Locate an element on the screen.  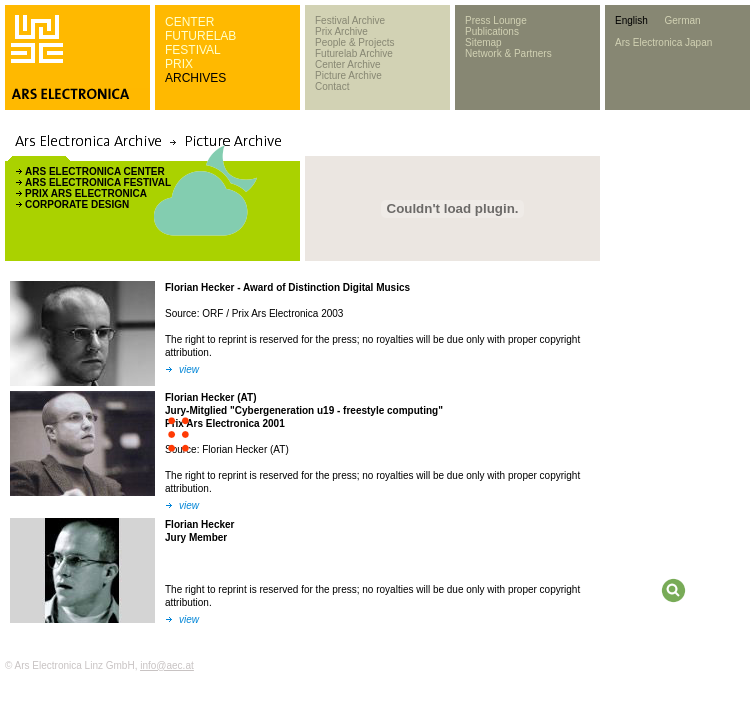
tap to search is located at coordinates (673, 590).